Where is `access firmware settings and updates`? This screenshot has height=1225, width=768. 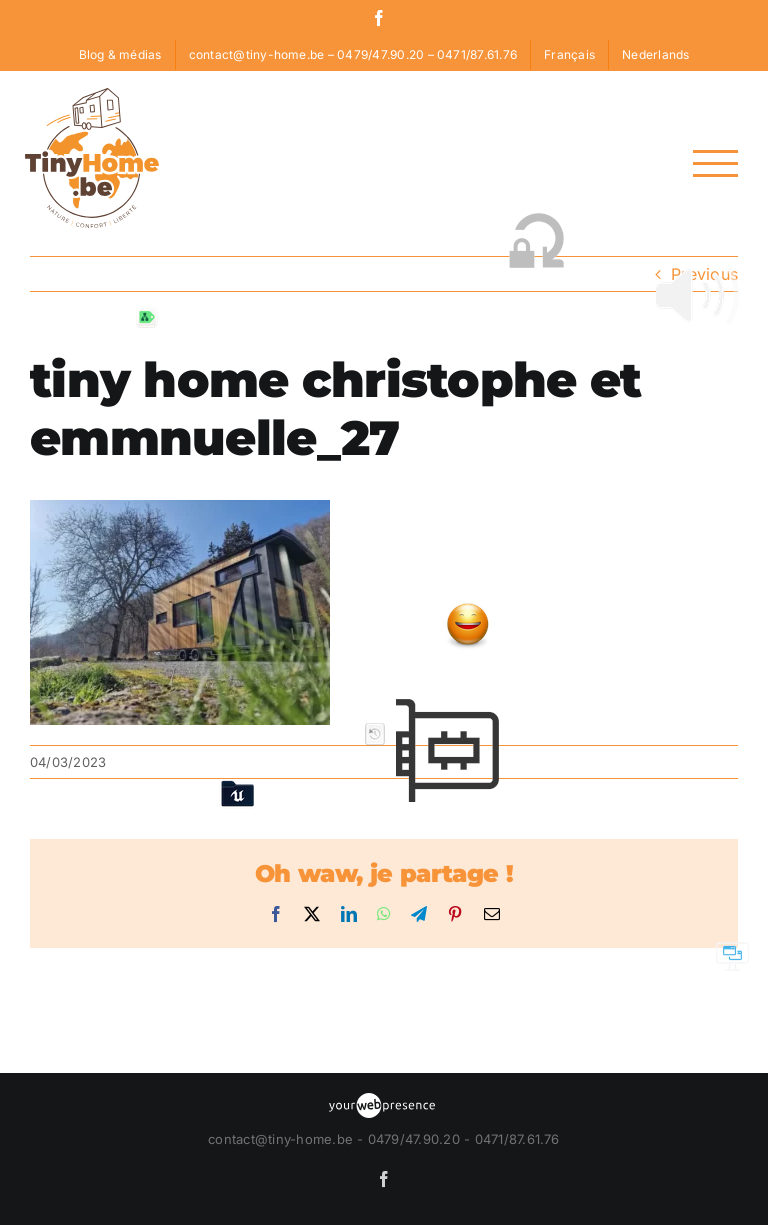
access firmware settings and updates is located at coordinates (447, 750).